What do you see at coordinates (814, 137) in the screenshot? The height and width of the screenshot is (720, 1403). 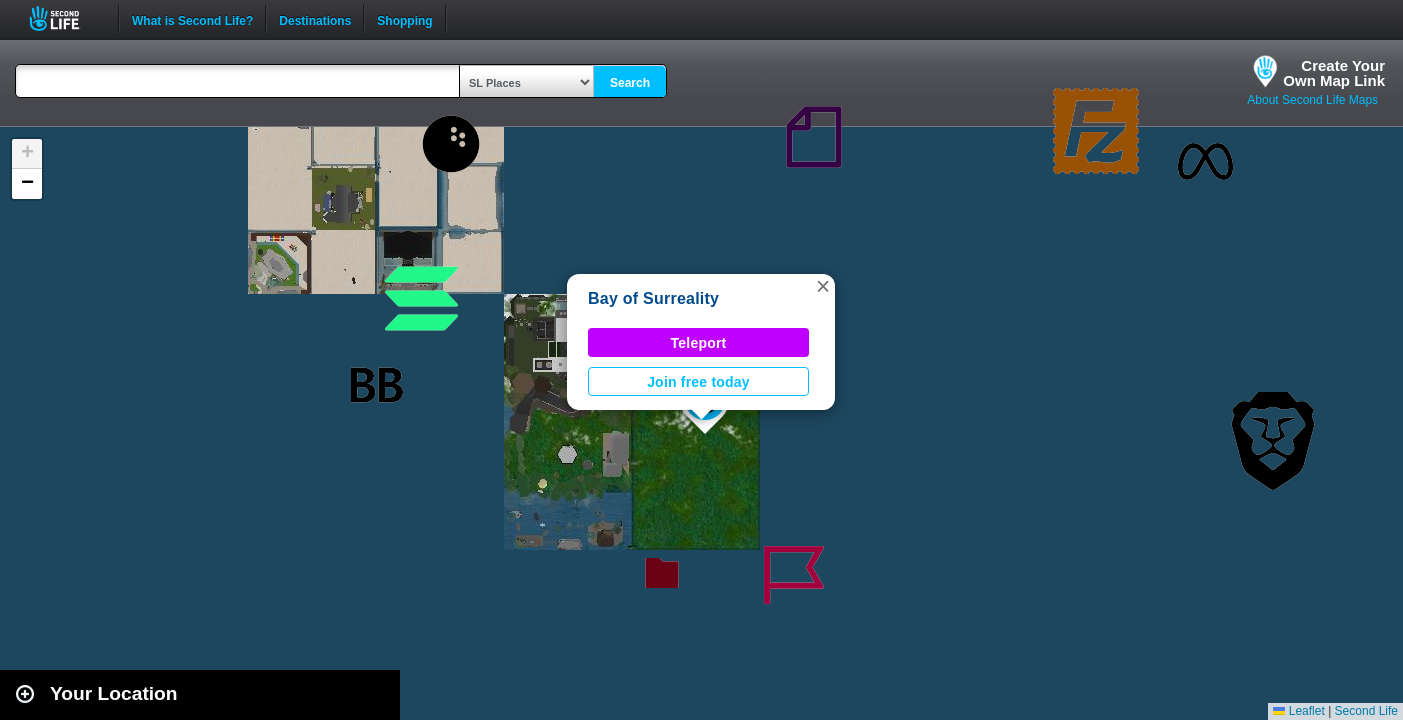 I see `view or open a document` at bounding box center [814, 137].